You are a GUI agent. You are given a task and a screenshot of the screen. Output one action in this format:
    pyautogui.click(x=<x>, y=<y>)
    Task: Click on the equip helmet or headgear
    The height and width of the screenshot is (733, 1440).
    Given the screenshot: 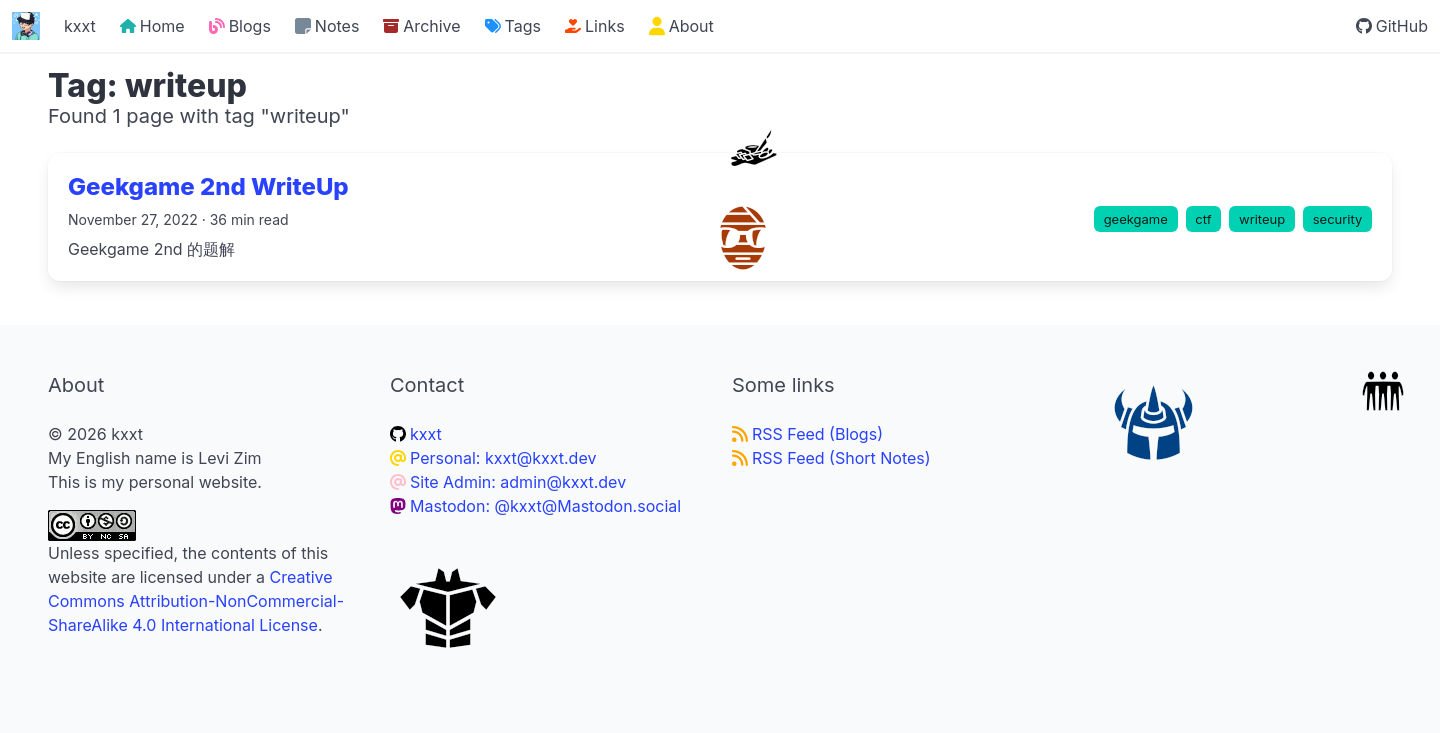 What is the action you would take?
    pyautogui.click(x=1153, y=422)
    